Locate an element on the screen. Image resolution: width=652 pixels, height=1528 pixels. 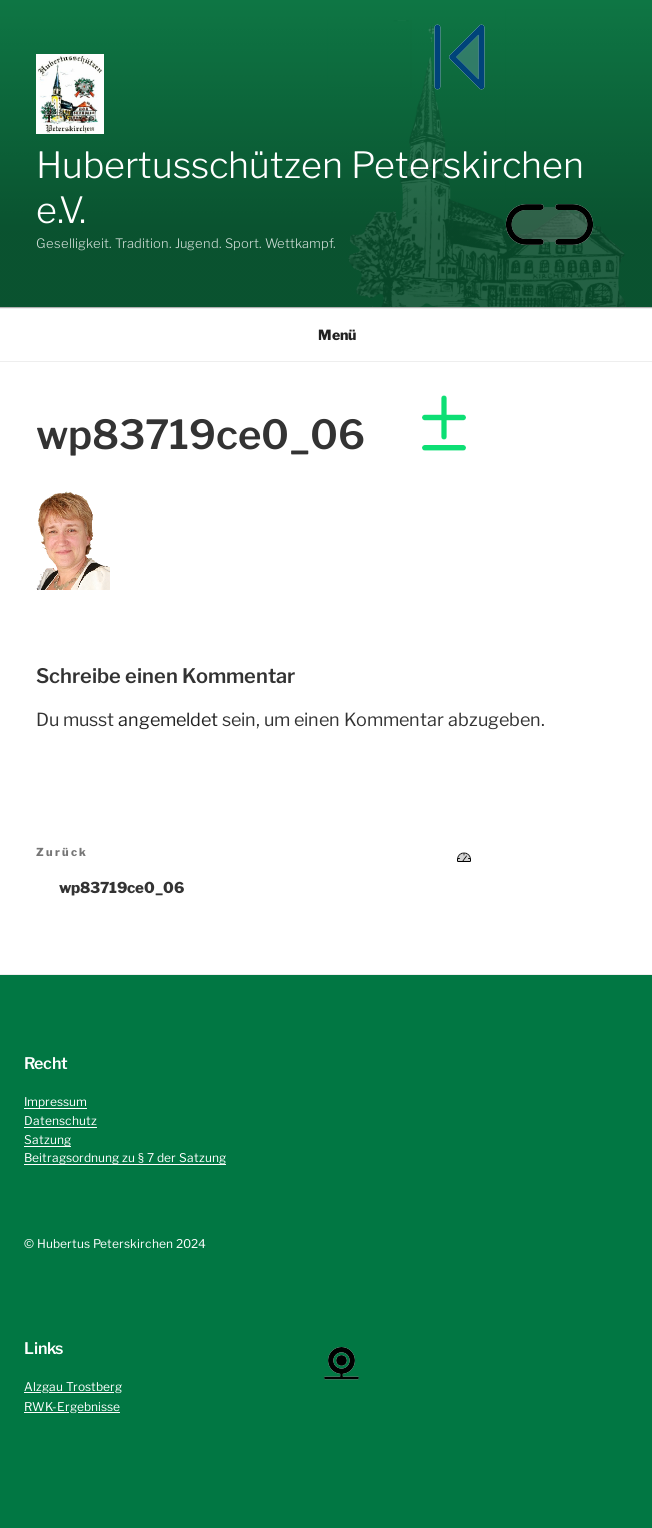
view performance or speed metrics is located at coordinates (464, 858).